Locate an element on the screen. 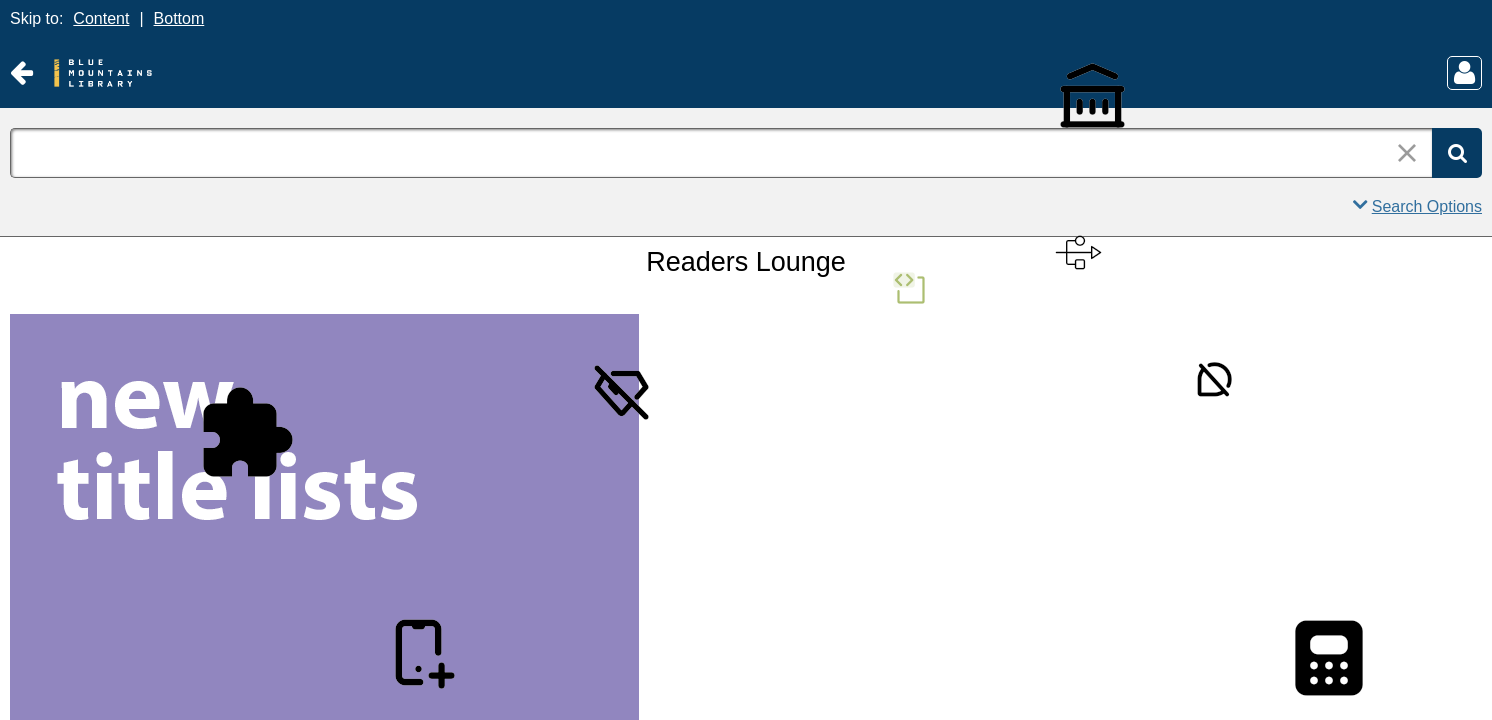 Image resolution: width=1492 pixels, height=720 pixels. insert a code block or snippet is located at coordinates (911, 290).